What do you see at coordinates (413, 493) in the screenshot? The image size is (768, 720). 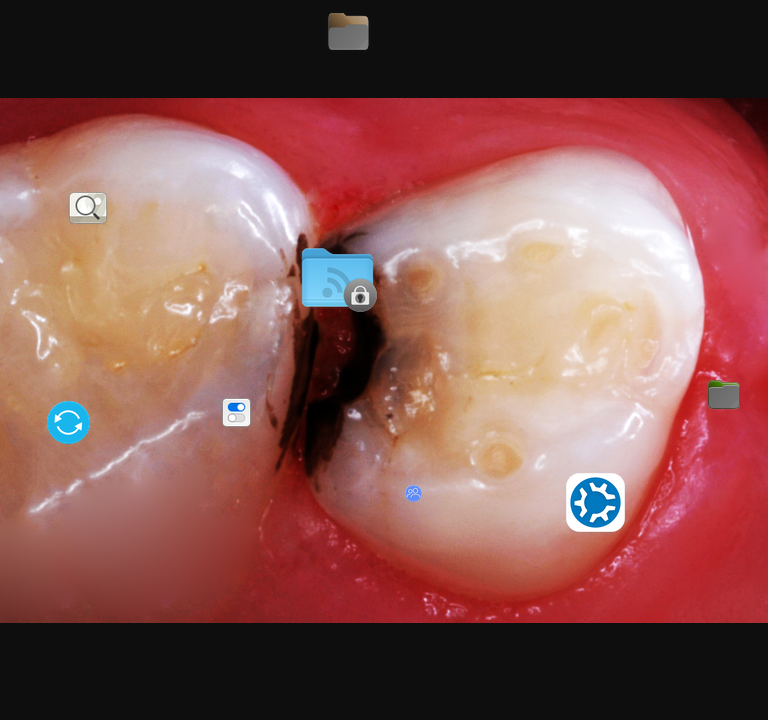 I see `access user account and personal settings` at bounding box center [413, 493].